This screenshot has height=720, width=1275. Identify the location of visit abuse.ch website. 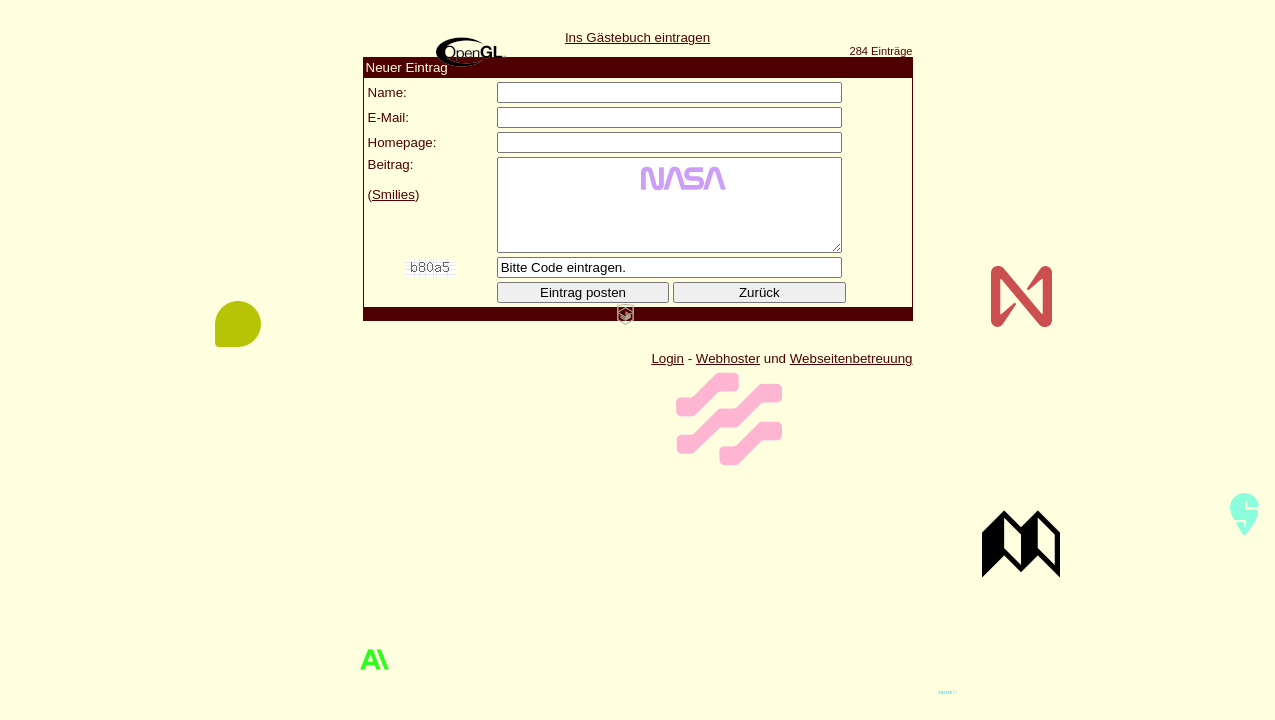
(947, 692).